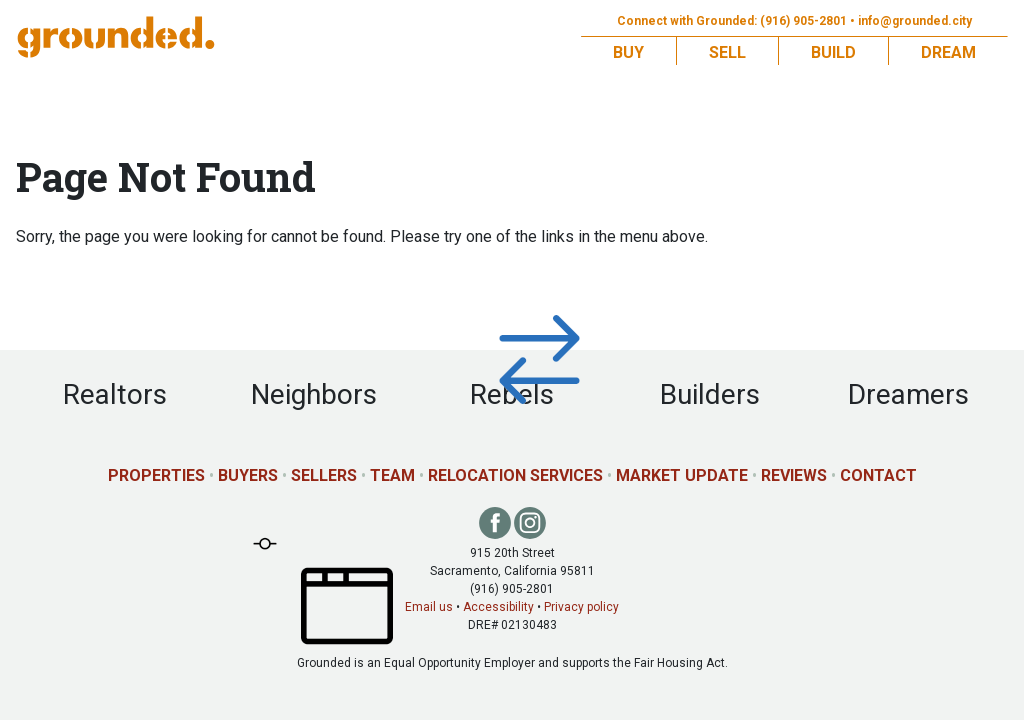 The image size is (1024, 720). What do you see at coordinates (539, 359) in the screenshot?
I see `switch between two views or modes` at bounding box center [539, 359].